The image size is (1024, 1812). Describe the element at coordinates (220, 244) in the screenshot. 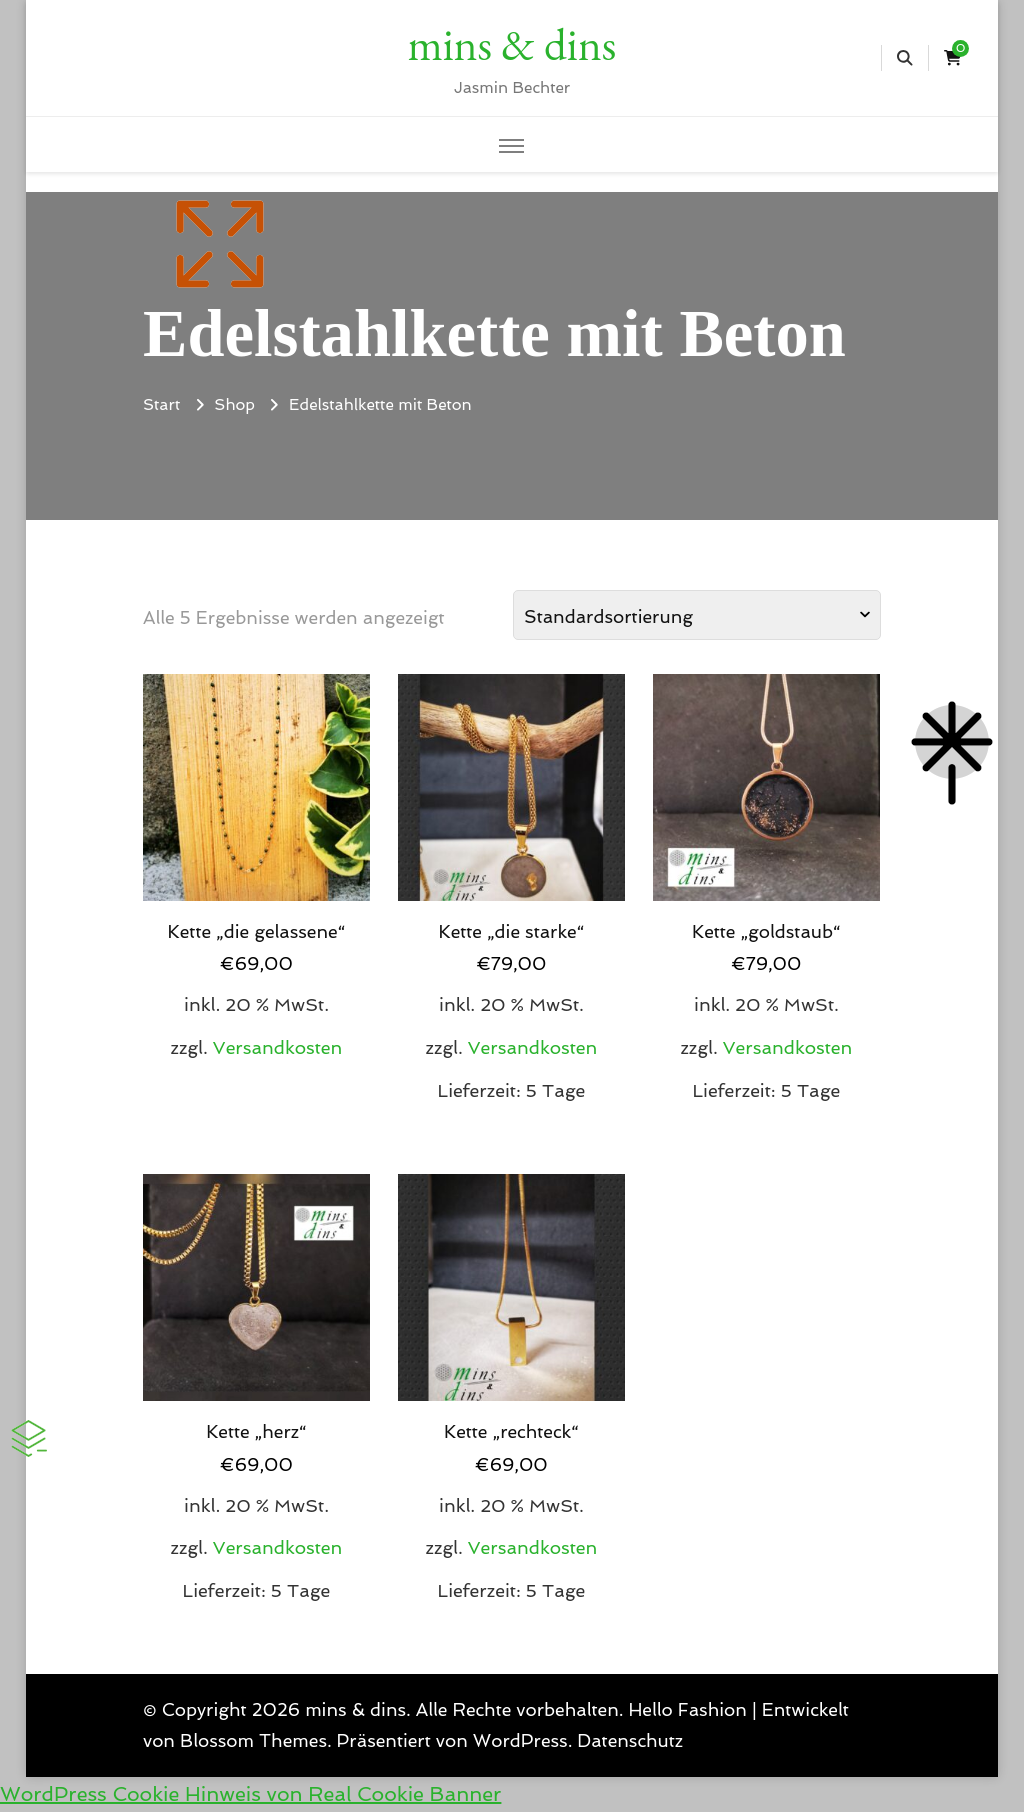

I see `expand to fullscreen mode` at that location.